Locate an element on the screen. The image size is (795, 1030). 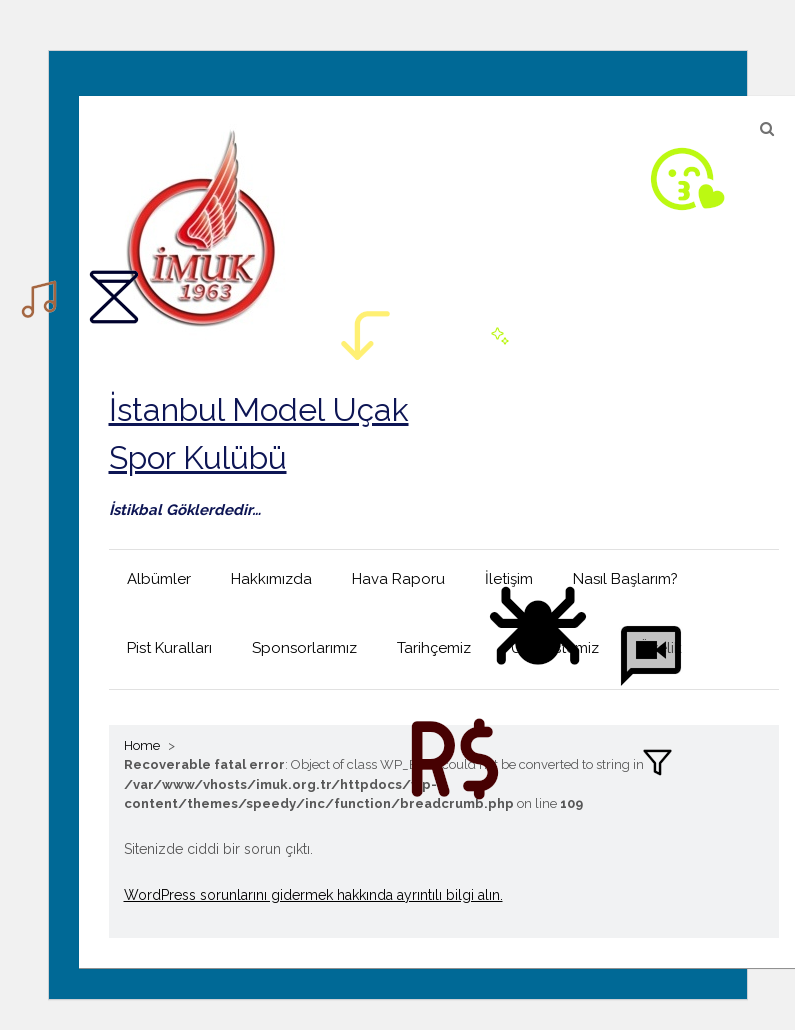
add a kiss or love reaction to a message is located at coordinates (686, 179).